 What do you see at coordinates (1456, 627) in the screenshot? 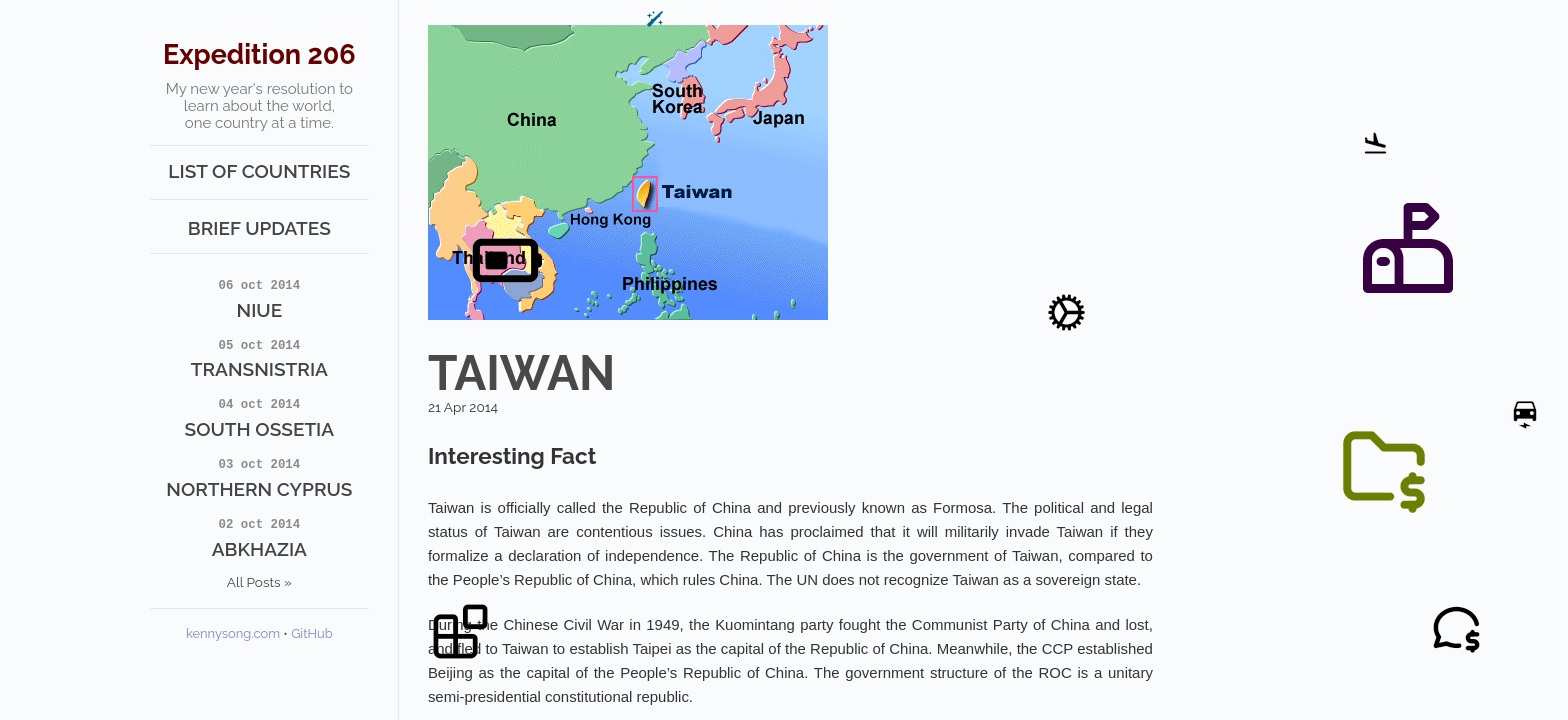
I see `send or receive payment messages` at bounding box center [1456, 627].